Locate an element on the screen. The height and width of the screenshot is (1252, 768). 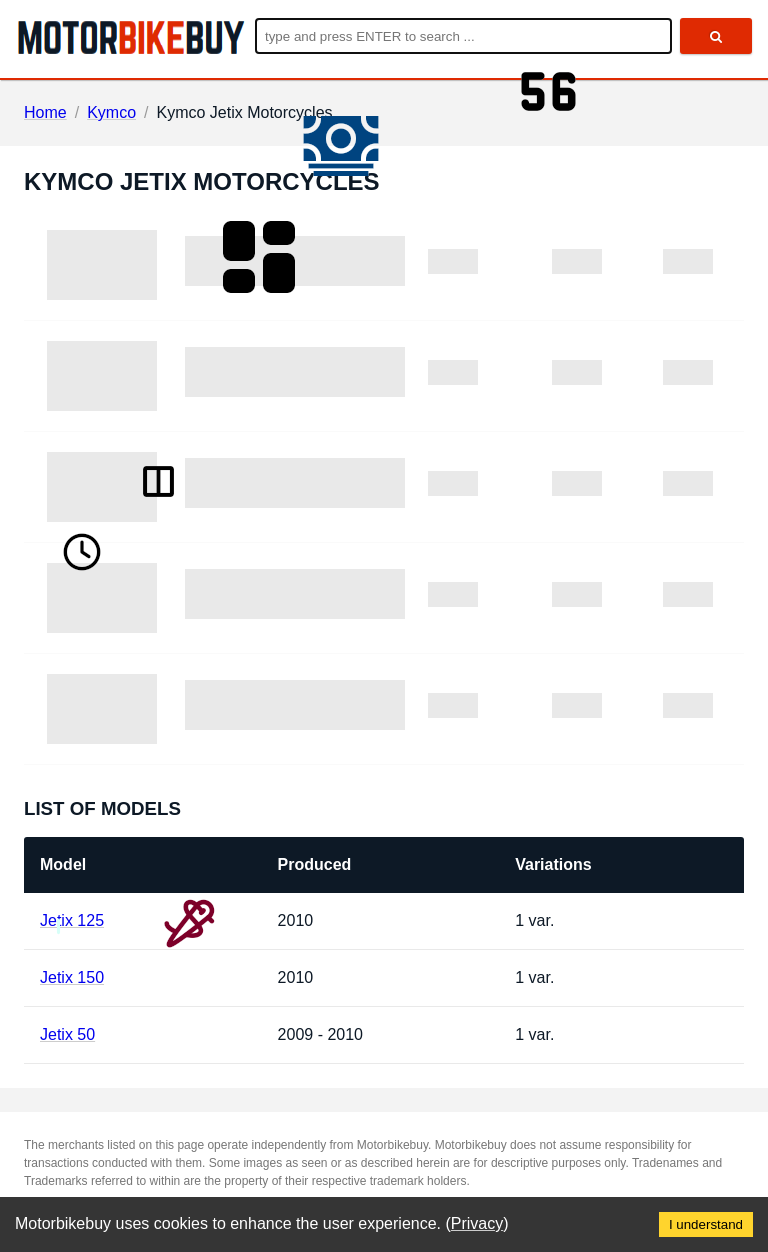
open dashboard view is located at coordinates (259, 257).